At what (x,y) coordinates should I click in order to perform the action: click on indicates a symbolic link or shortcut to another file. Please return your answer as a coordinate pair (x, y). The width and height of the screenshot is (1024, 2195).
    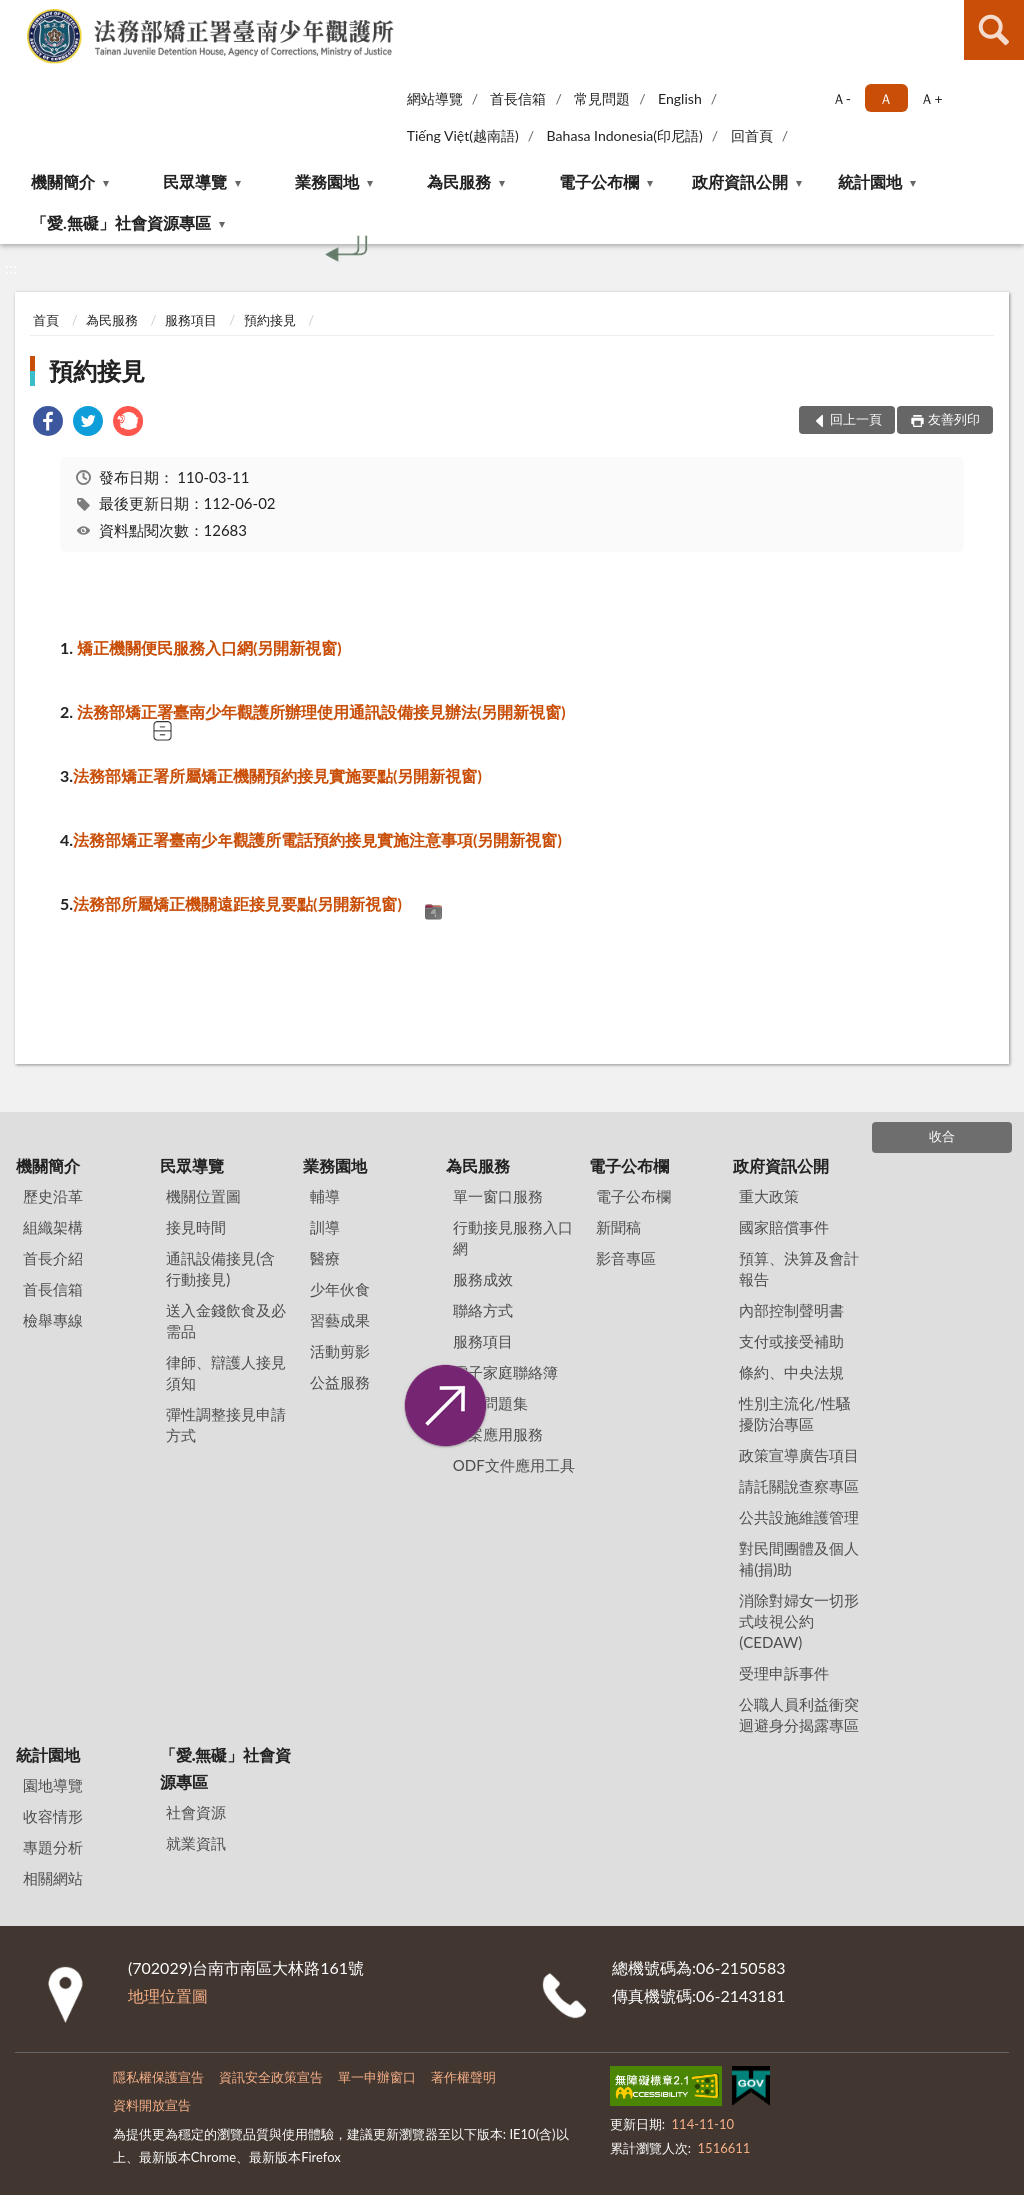
    Looking at the image, I should click on (445, 1405).